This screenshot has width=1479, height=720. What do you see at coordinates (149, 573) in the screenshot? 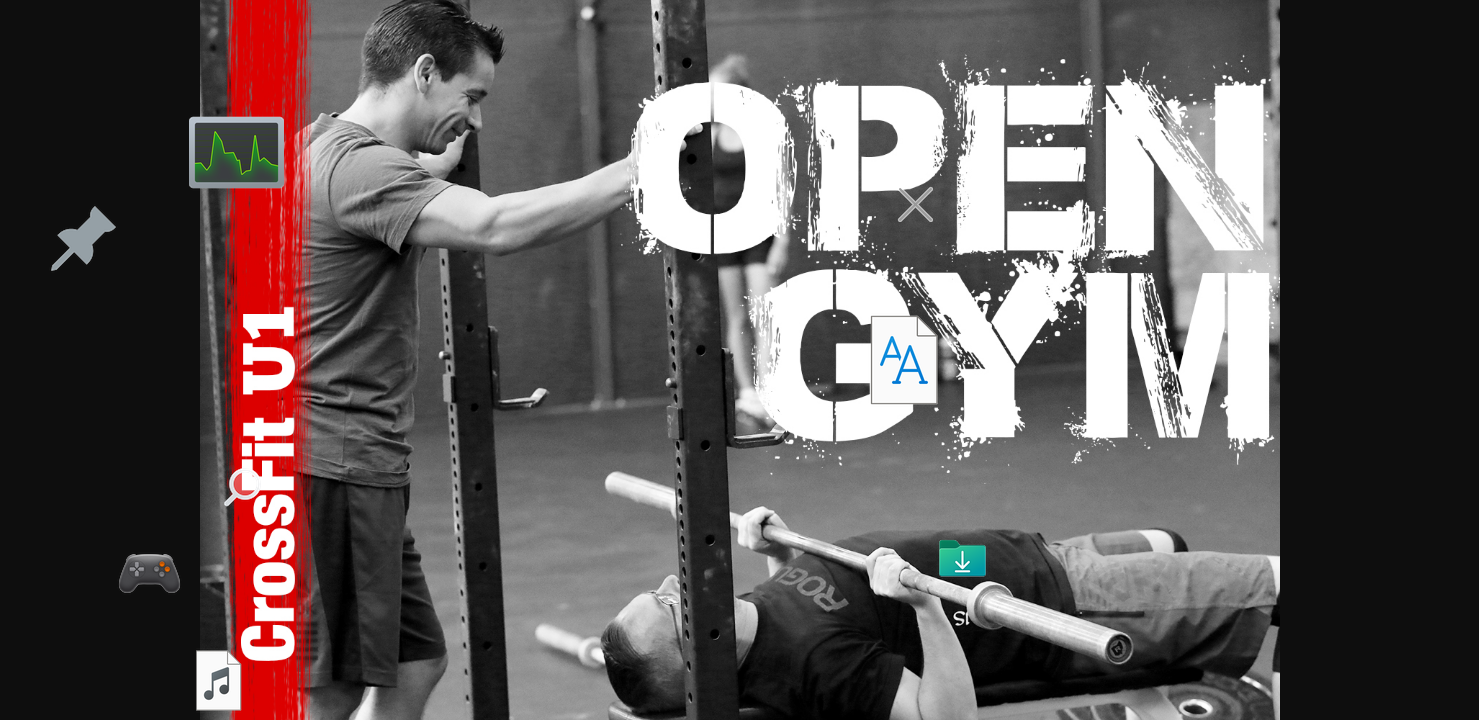
I see `configure game controller settings` at bounding box center [149, 573].